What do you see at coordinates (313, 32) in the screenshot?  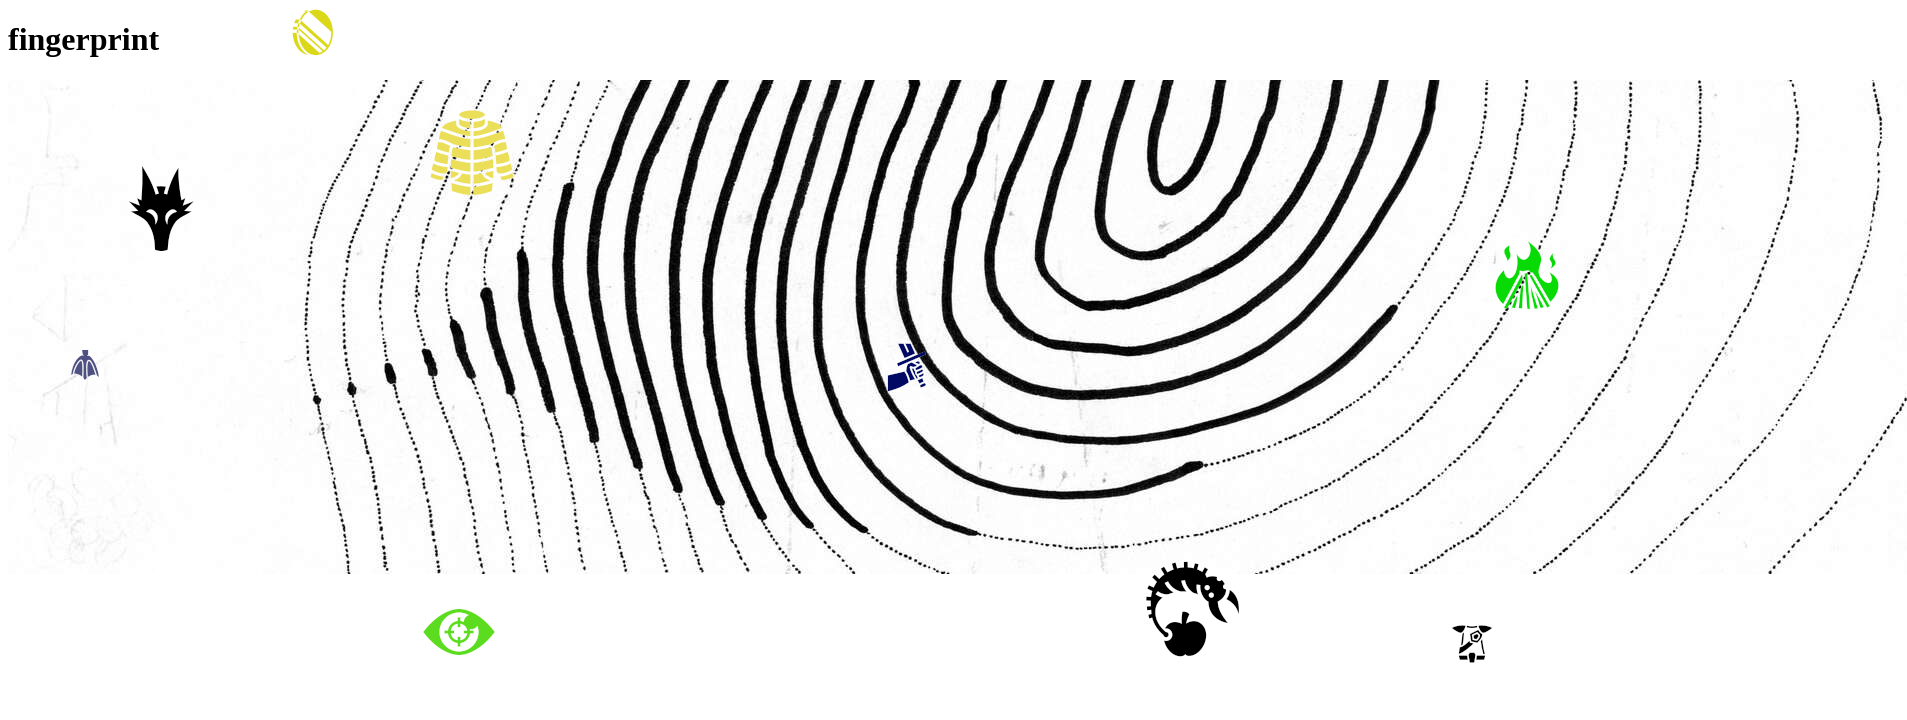 I see `represents a coin or currency item in-game` at bounding box center [313, 32].